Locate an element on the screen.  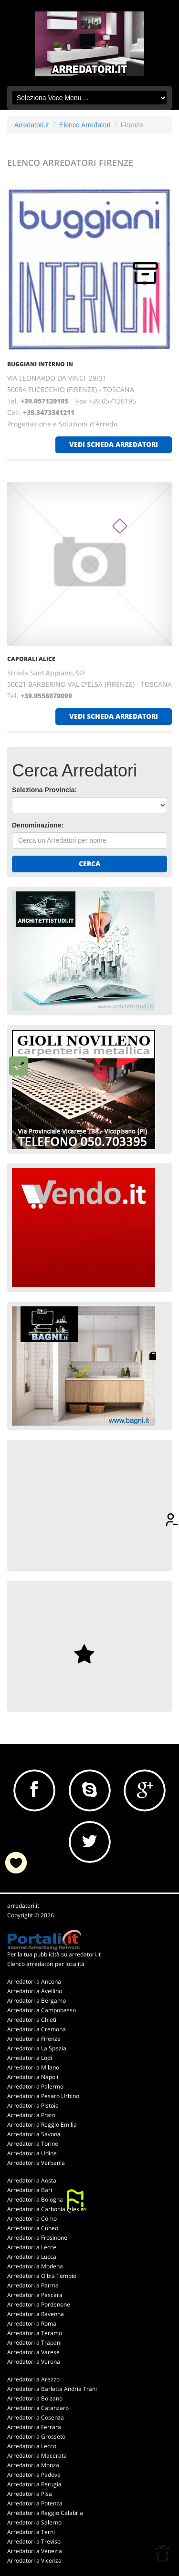
like or favorite an item in your feed is located at coordinates (16, 1862).